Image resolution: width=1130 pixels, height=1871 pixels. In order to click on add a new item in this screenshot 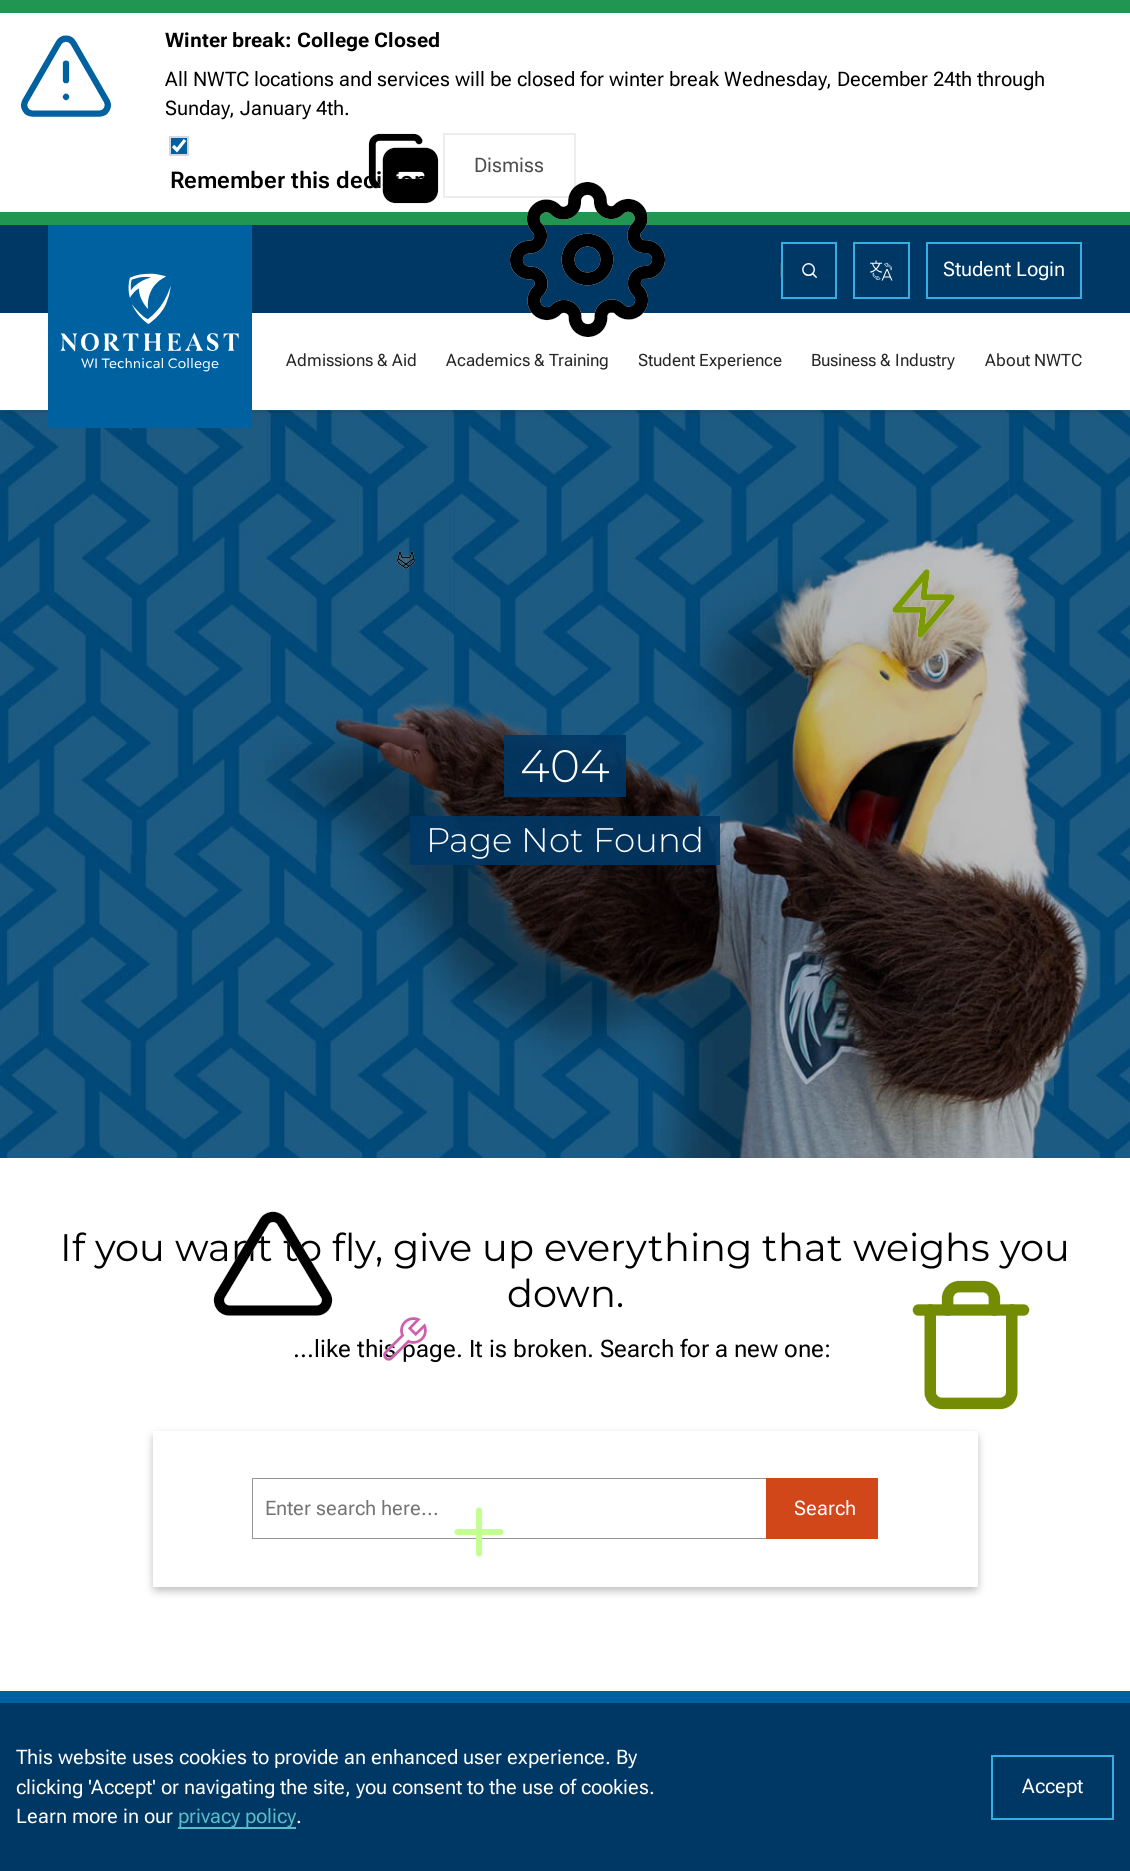, I will do `click(479, 1532)`.